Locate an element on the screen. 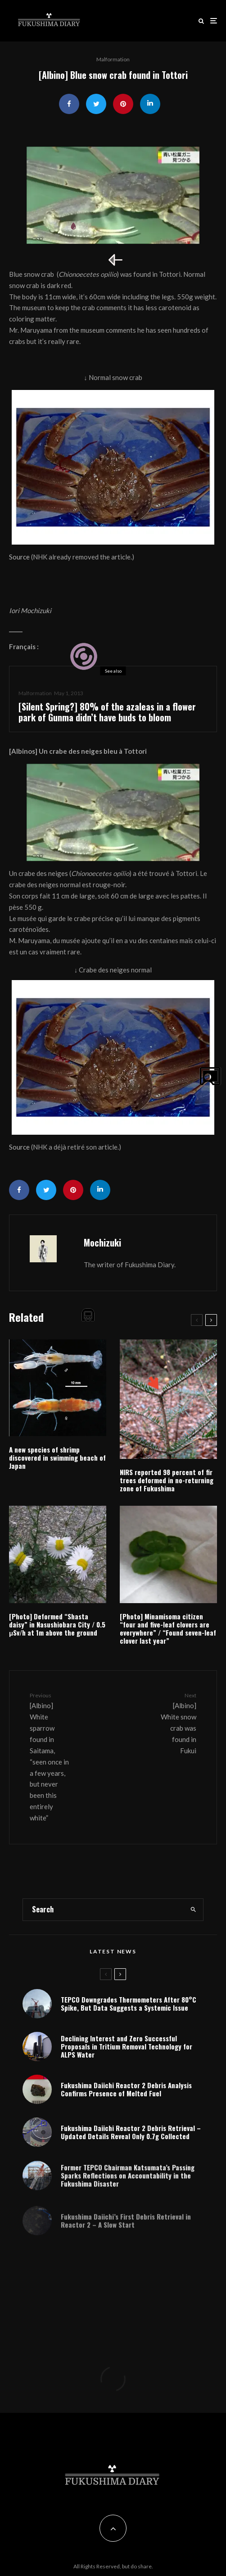  access subway or metro transit information is located at coordinates (88, 1315).